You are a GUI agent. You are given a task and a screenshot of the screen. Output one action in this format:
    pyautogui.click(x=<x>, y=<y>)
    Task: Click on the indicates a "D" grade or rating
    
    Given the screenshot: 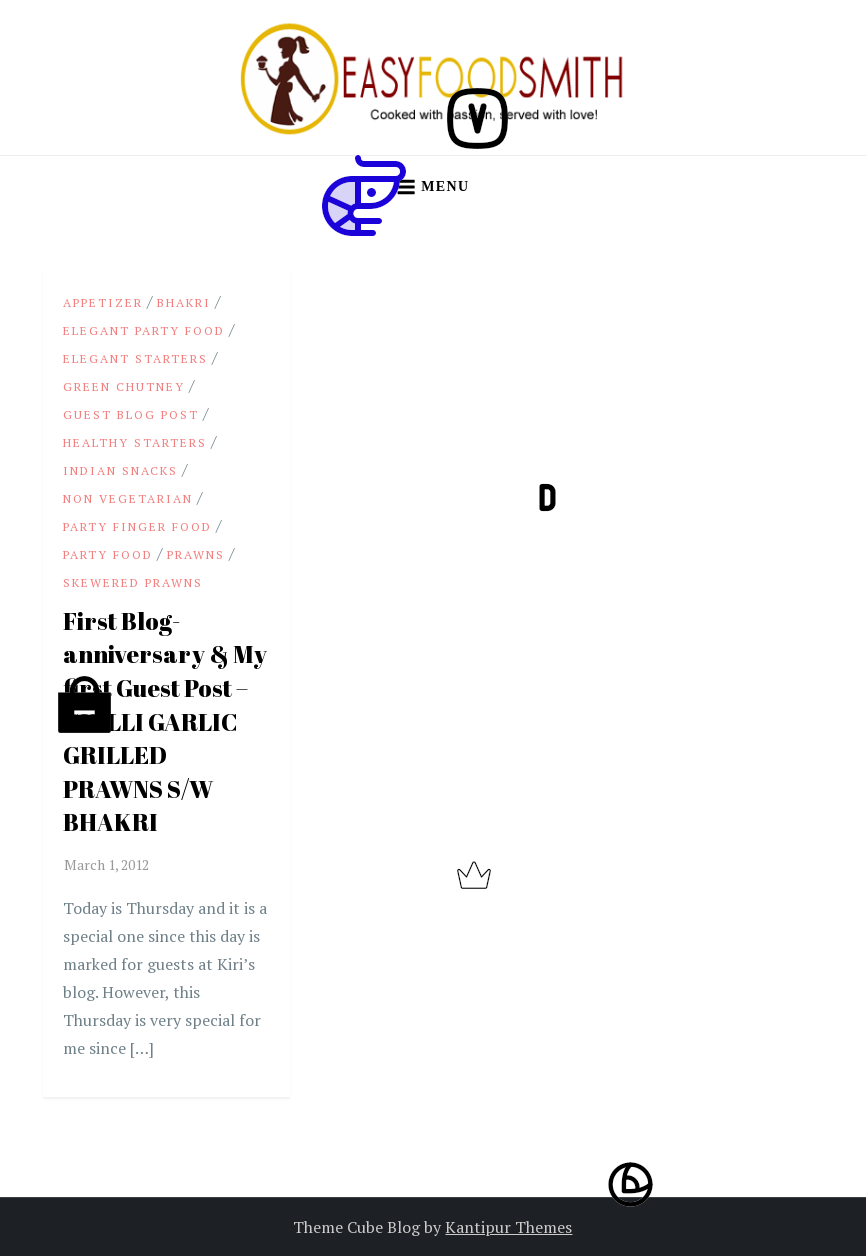 What is the action you would take?
    pyautogui.click(x=547, y=497)
    